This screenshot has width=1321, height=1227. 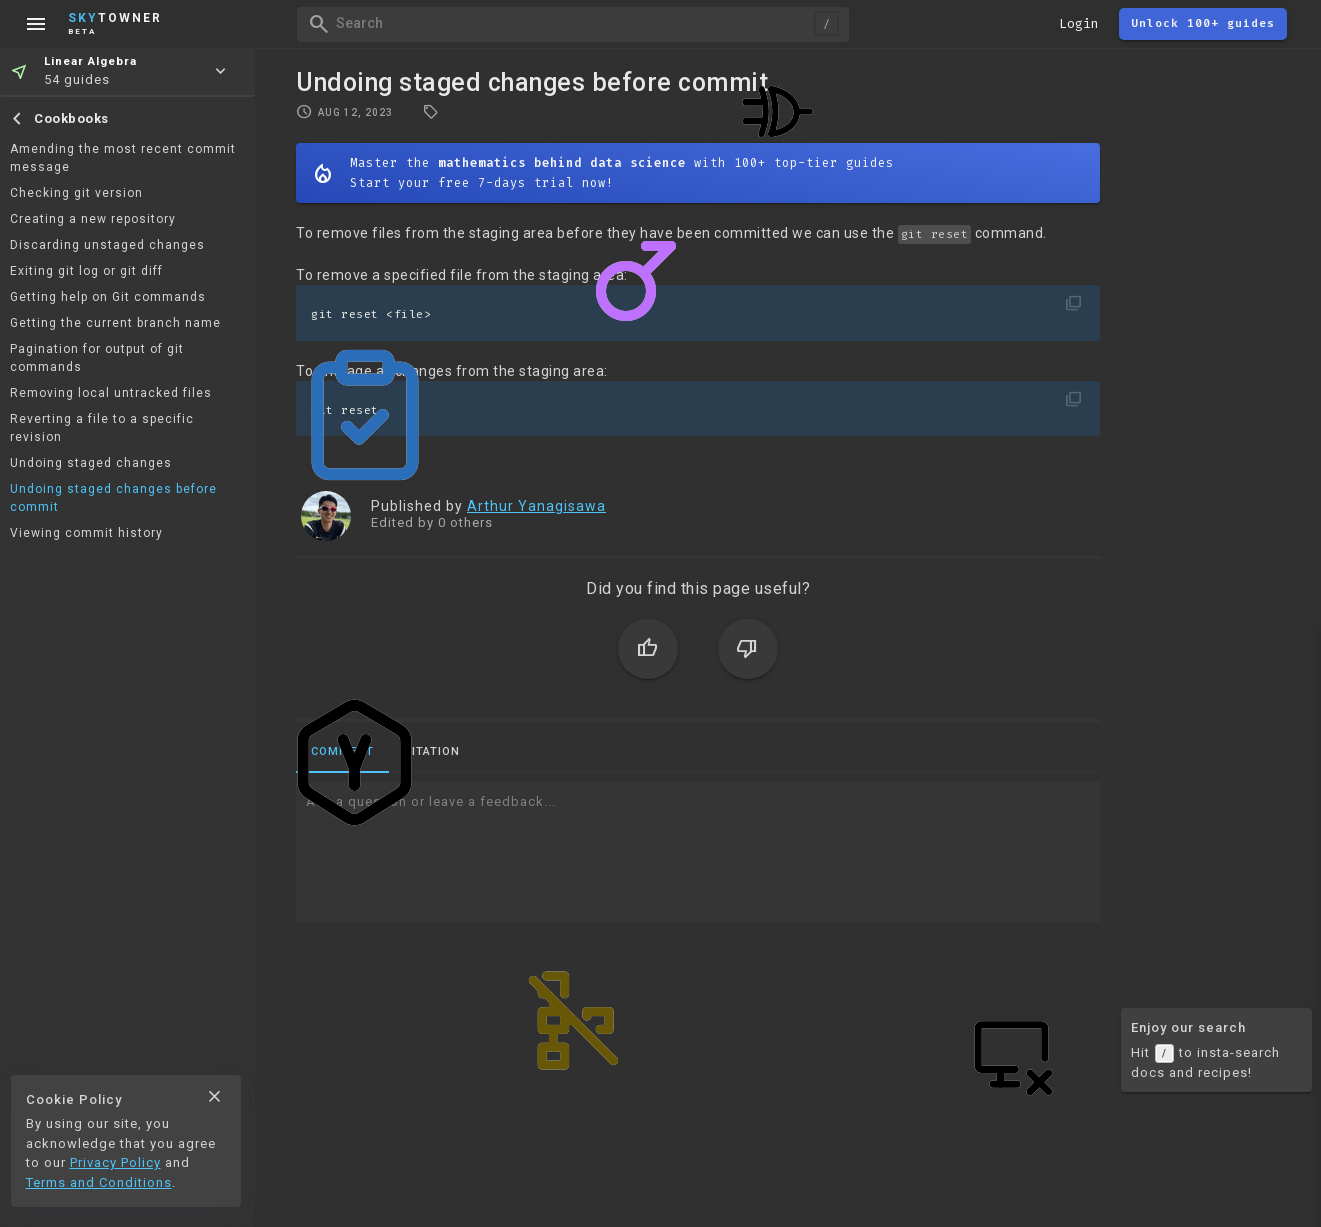 I want to click on XOR logic gate symbol for circuit diagrams, so click(x=777, y=111).